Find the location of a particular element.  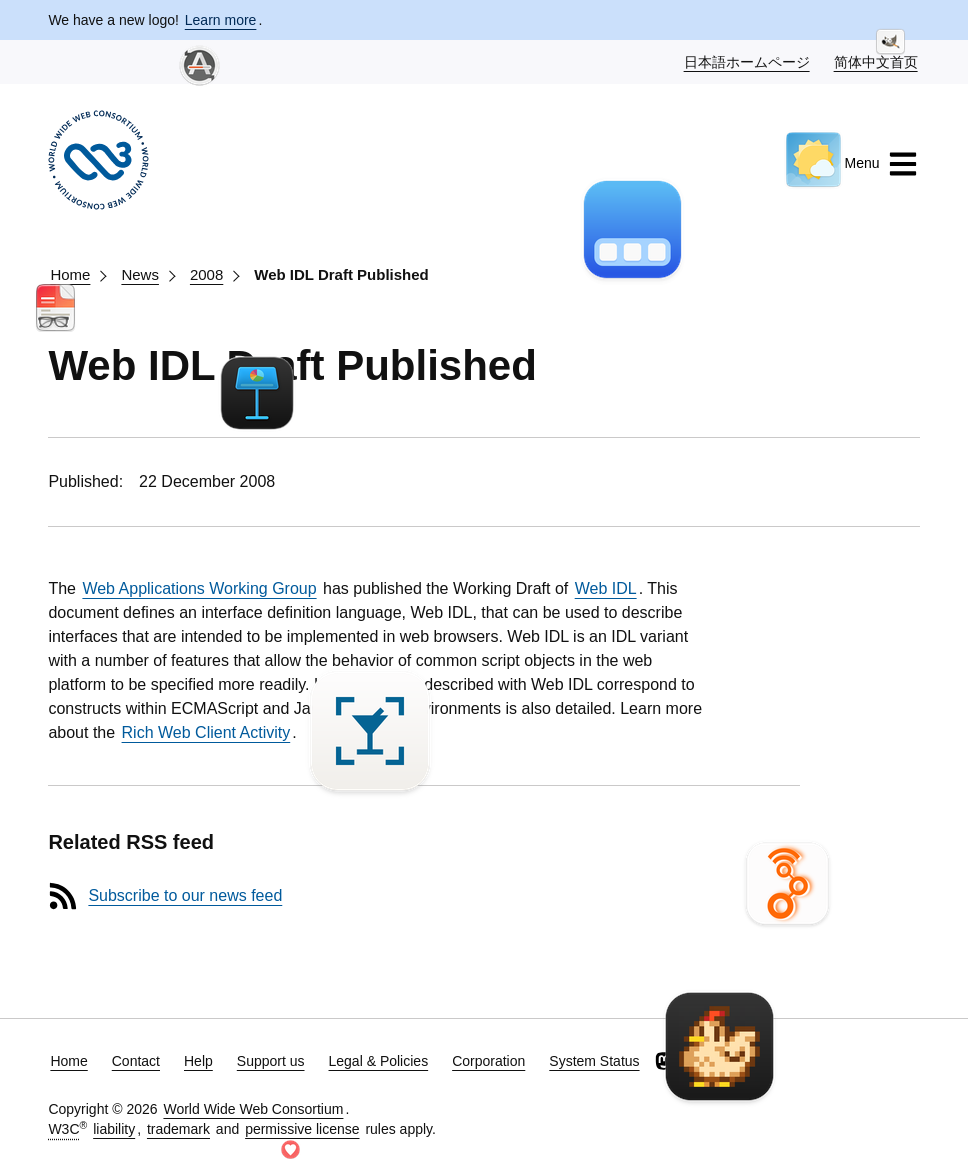

open a GIMP project file is located at coordinates (890, 40).